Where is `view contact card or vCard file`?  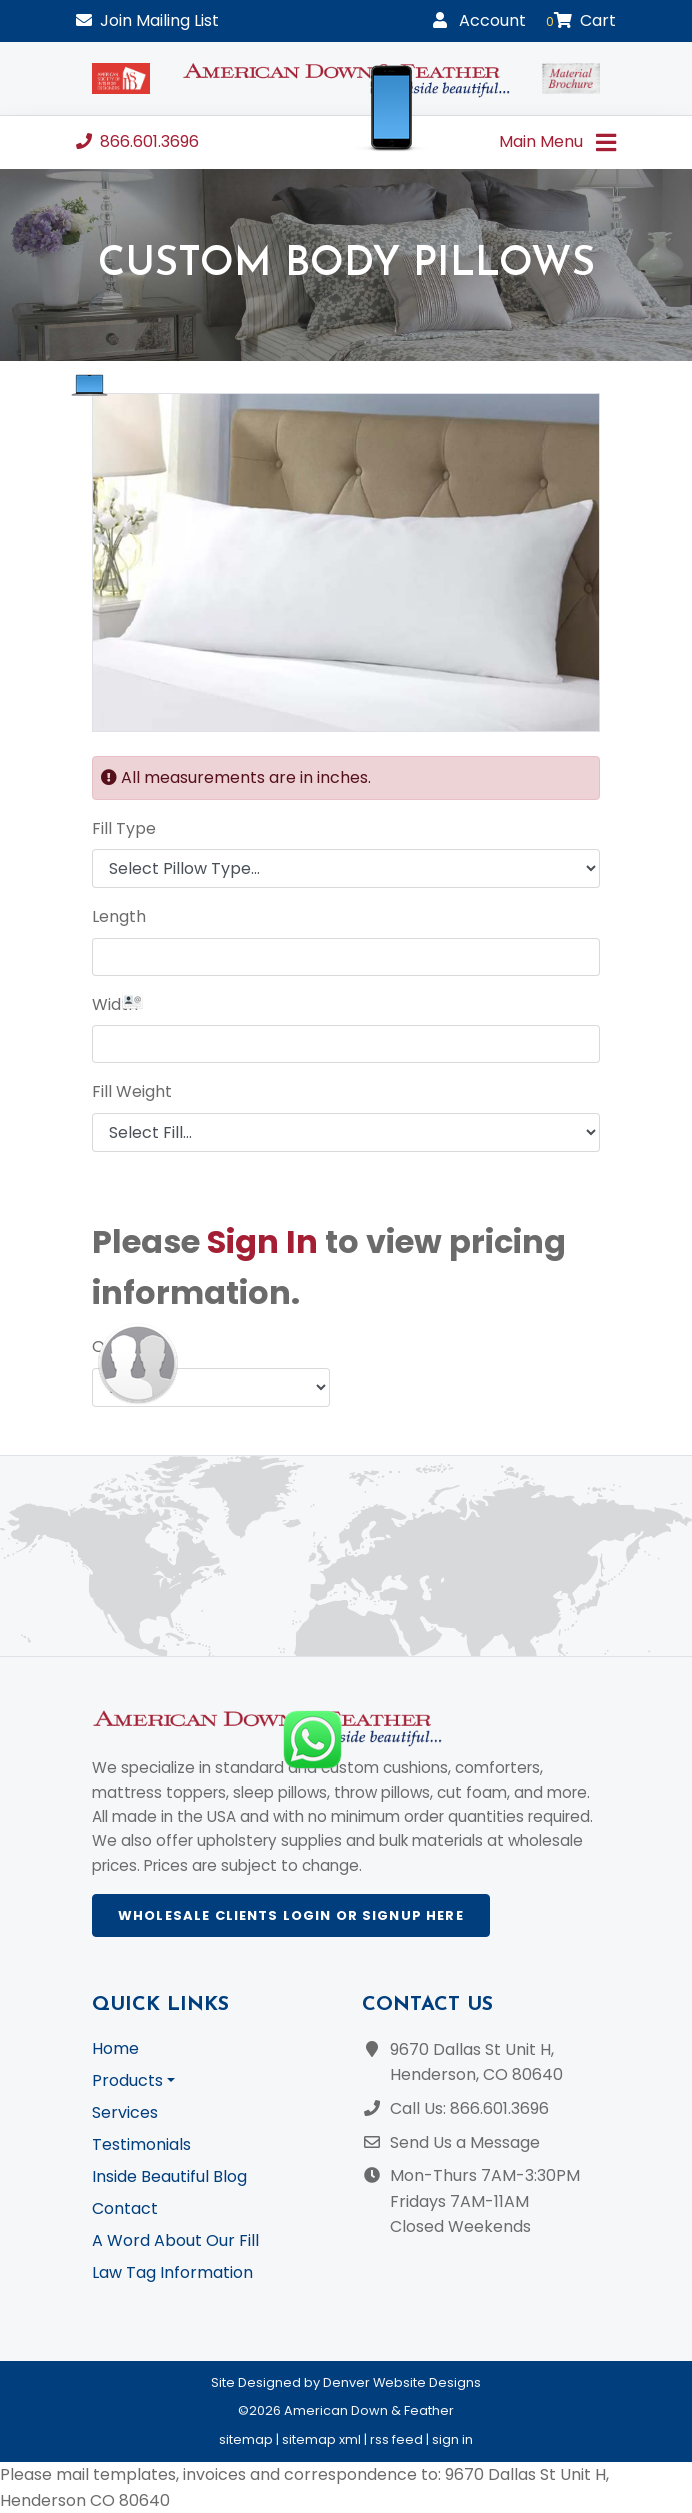
view contact card or vCard file is located at coordinates (132, 1000).